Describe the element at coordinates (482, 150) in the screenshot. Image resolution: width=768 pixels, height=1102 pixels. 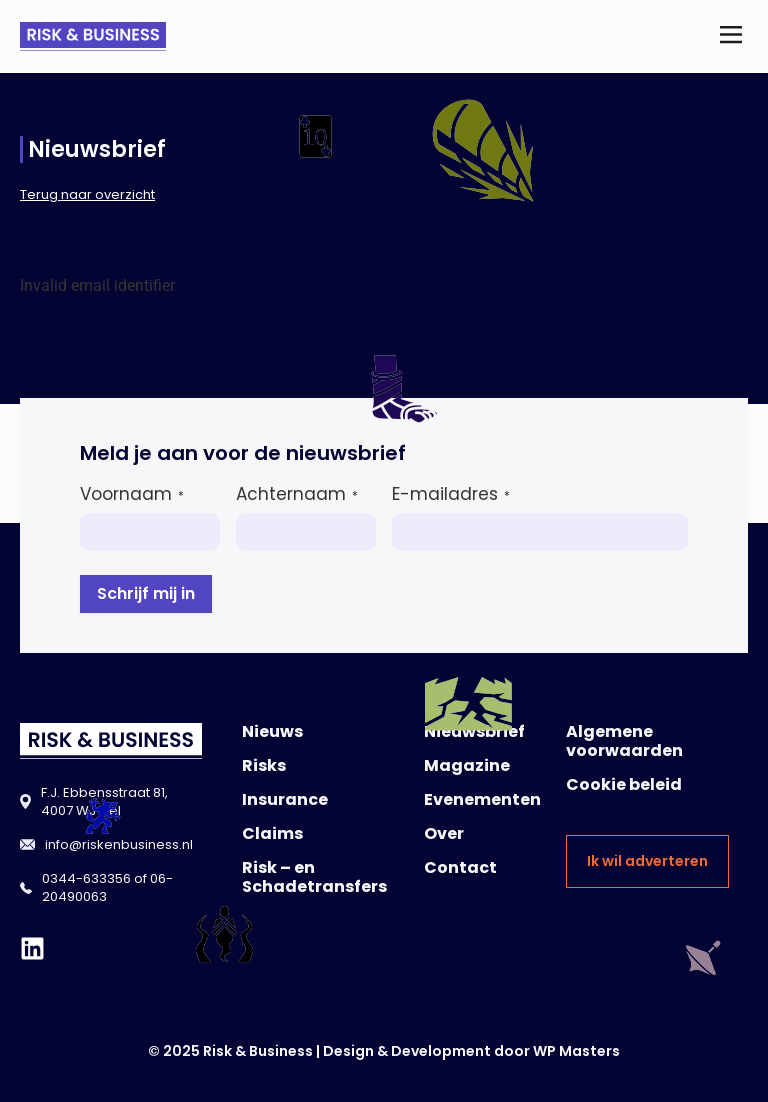
I see `drill tool or equipment icon` at that location.